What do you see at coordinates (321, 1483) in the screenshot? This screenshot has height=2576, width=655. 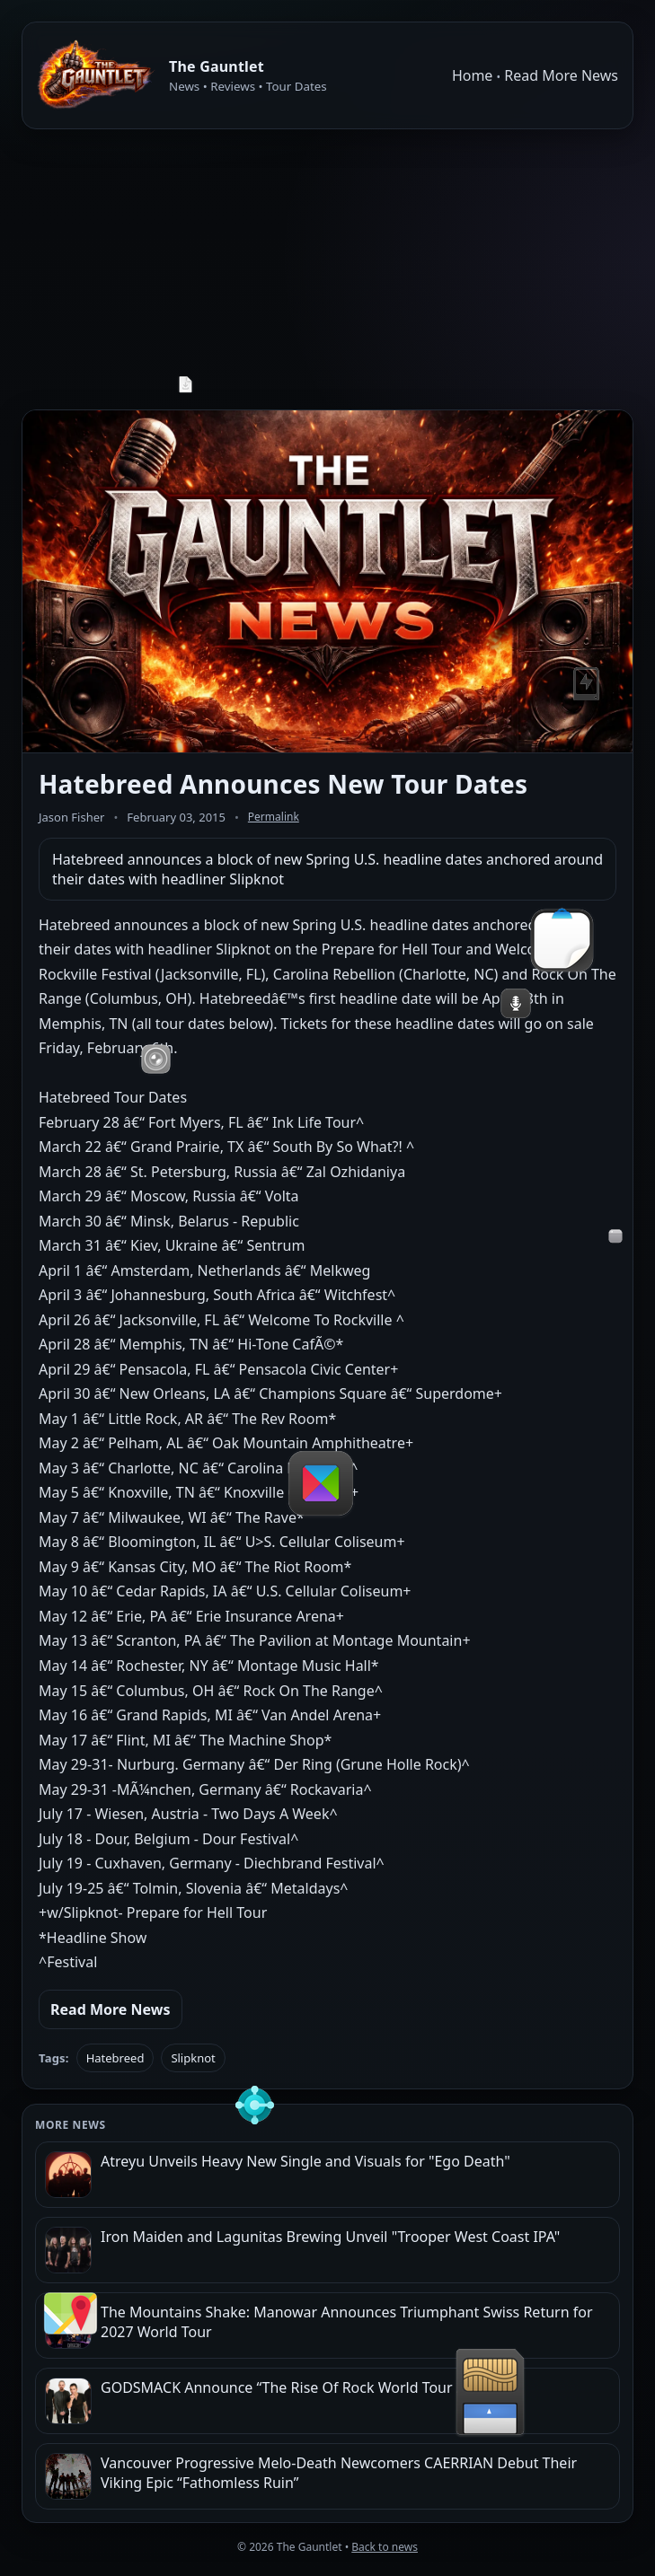 I see `launch gnome tetravex puzzle game` at bounding box center [321, 1483].